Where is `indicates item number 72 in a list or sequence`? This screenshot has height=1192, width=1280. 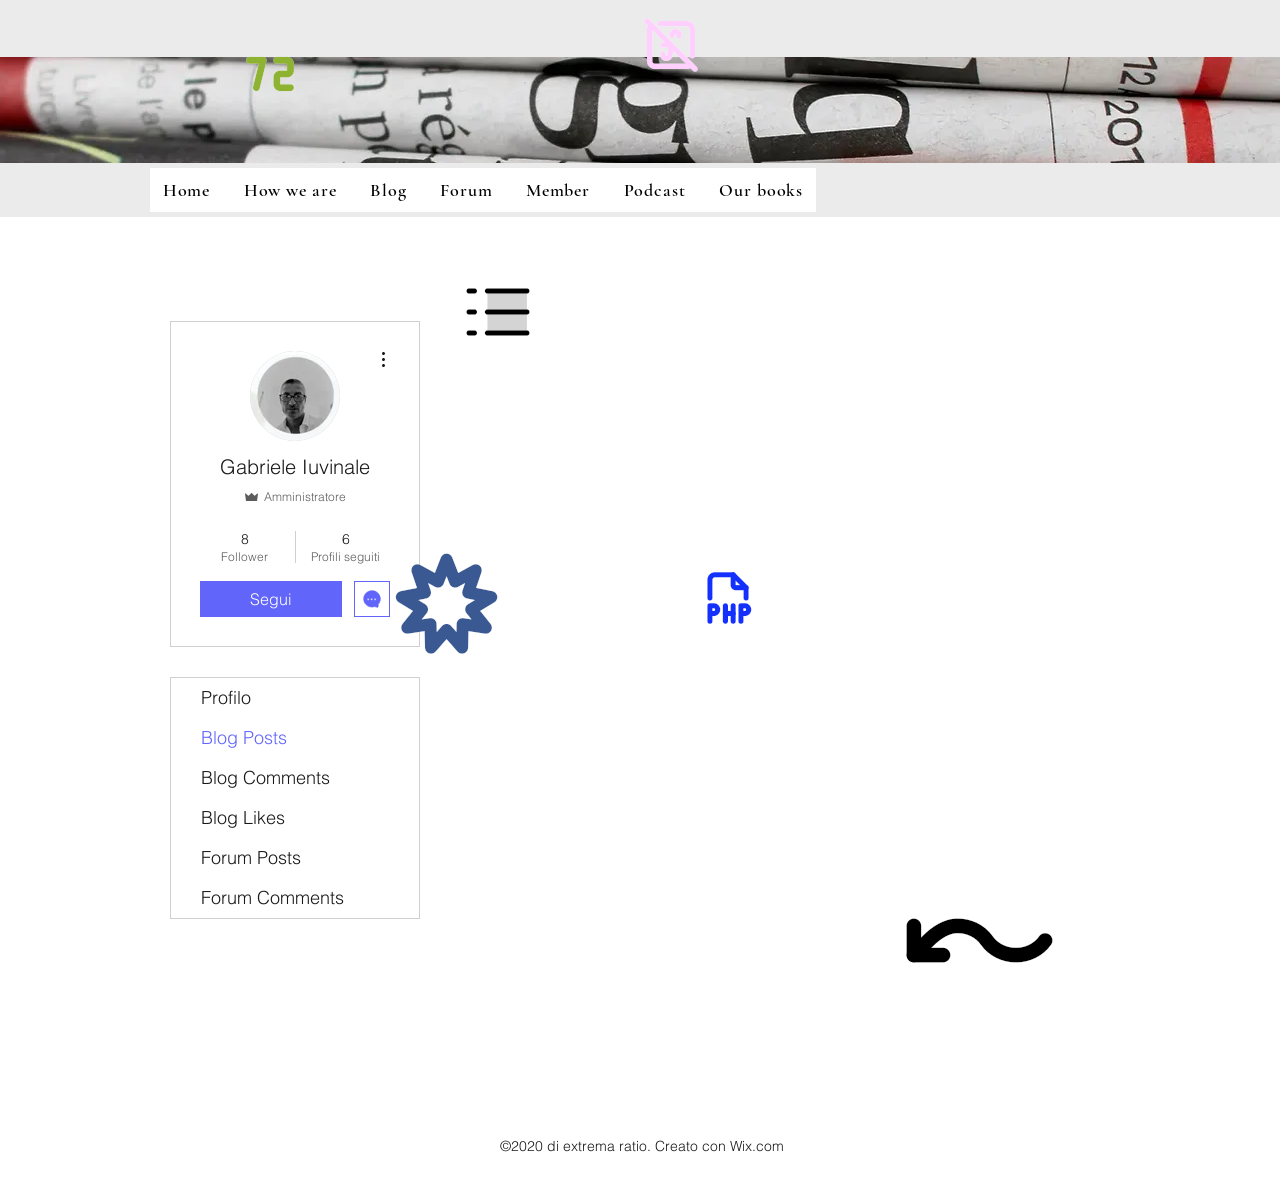
indicates item number 72 in a list or sequence is located at coordinates (270, 74).